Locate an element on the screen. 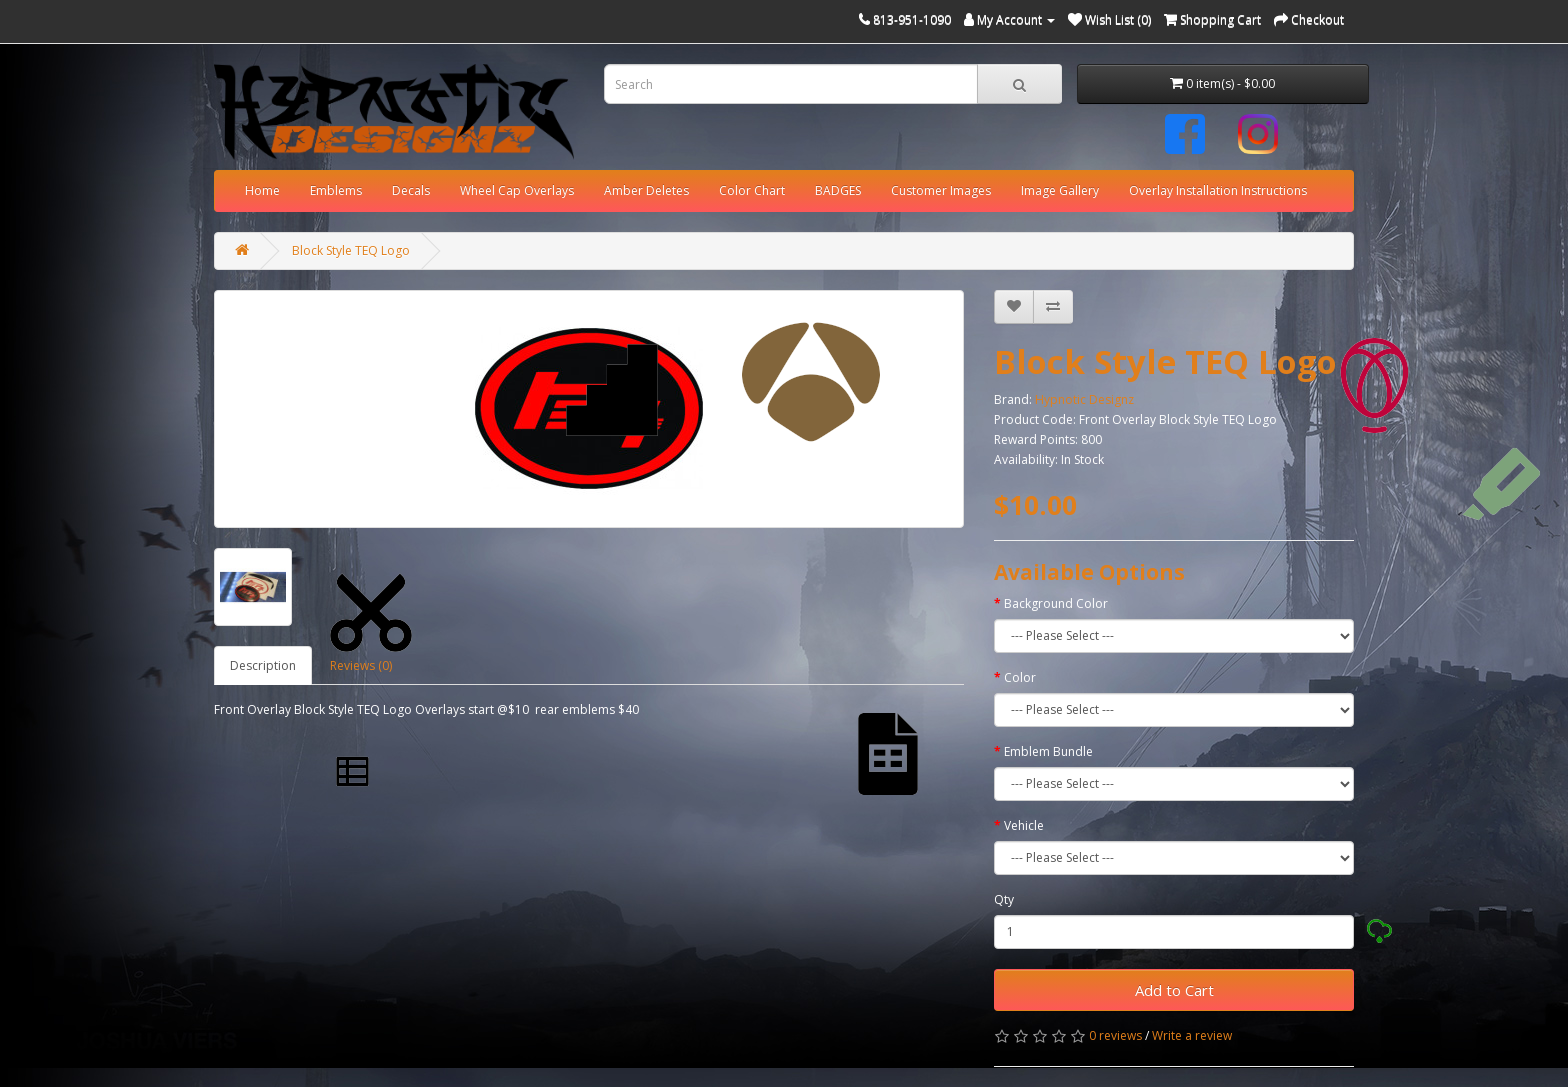 The image size is (1568, 1087). switch to table view is located at coordinates (352, 771).